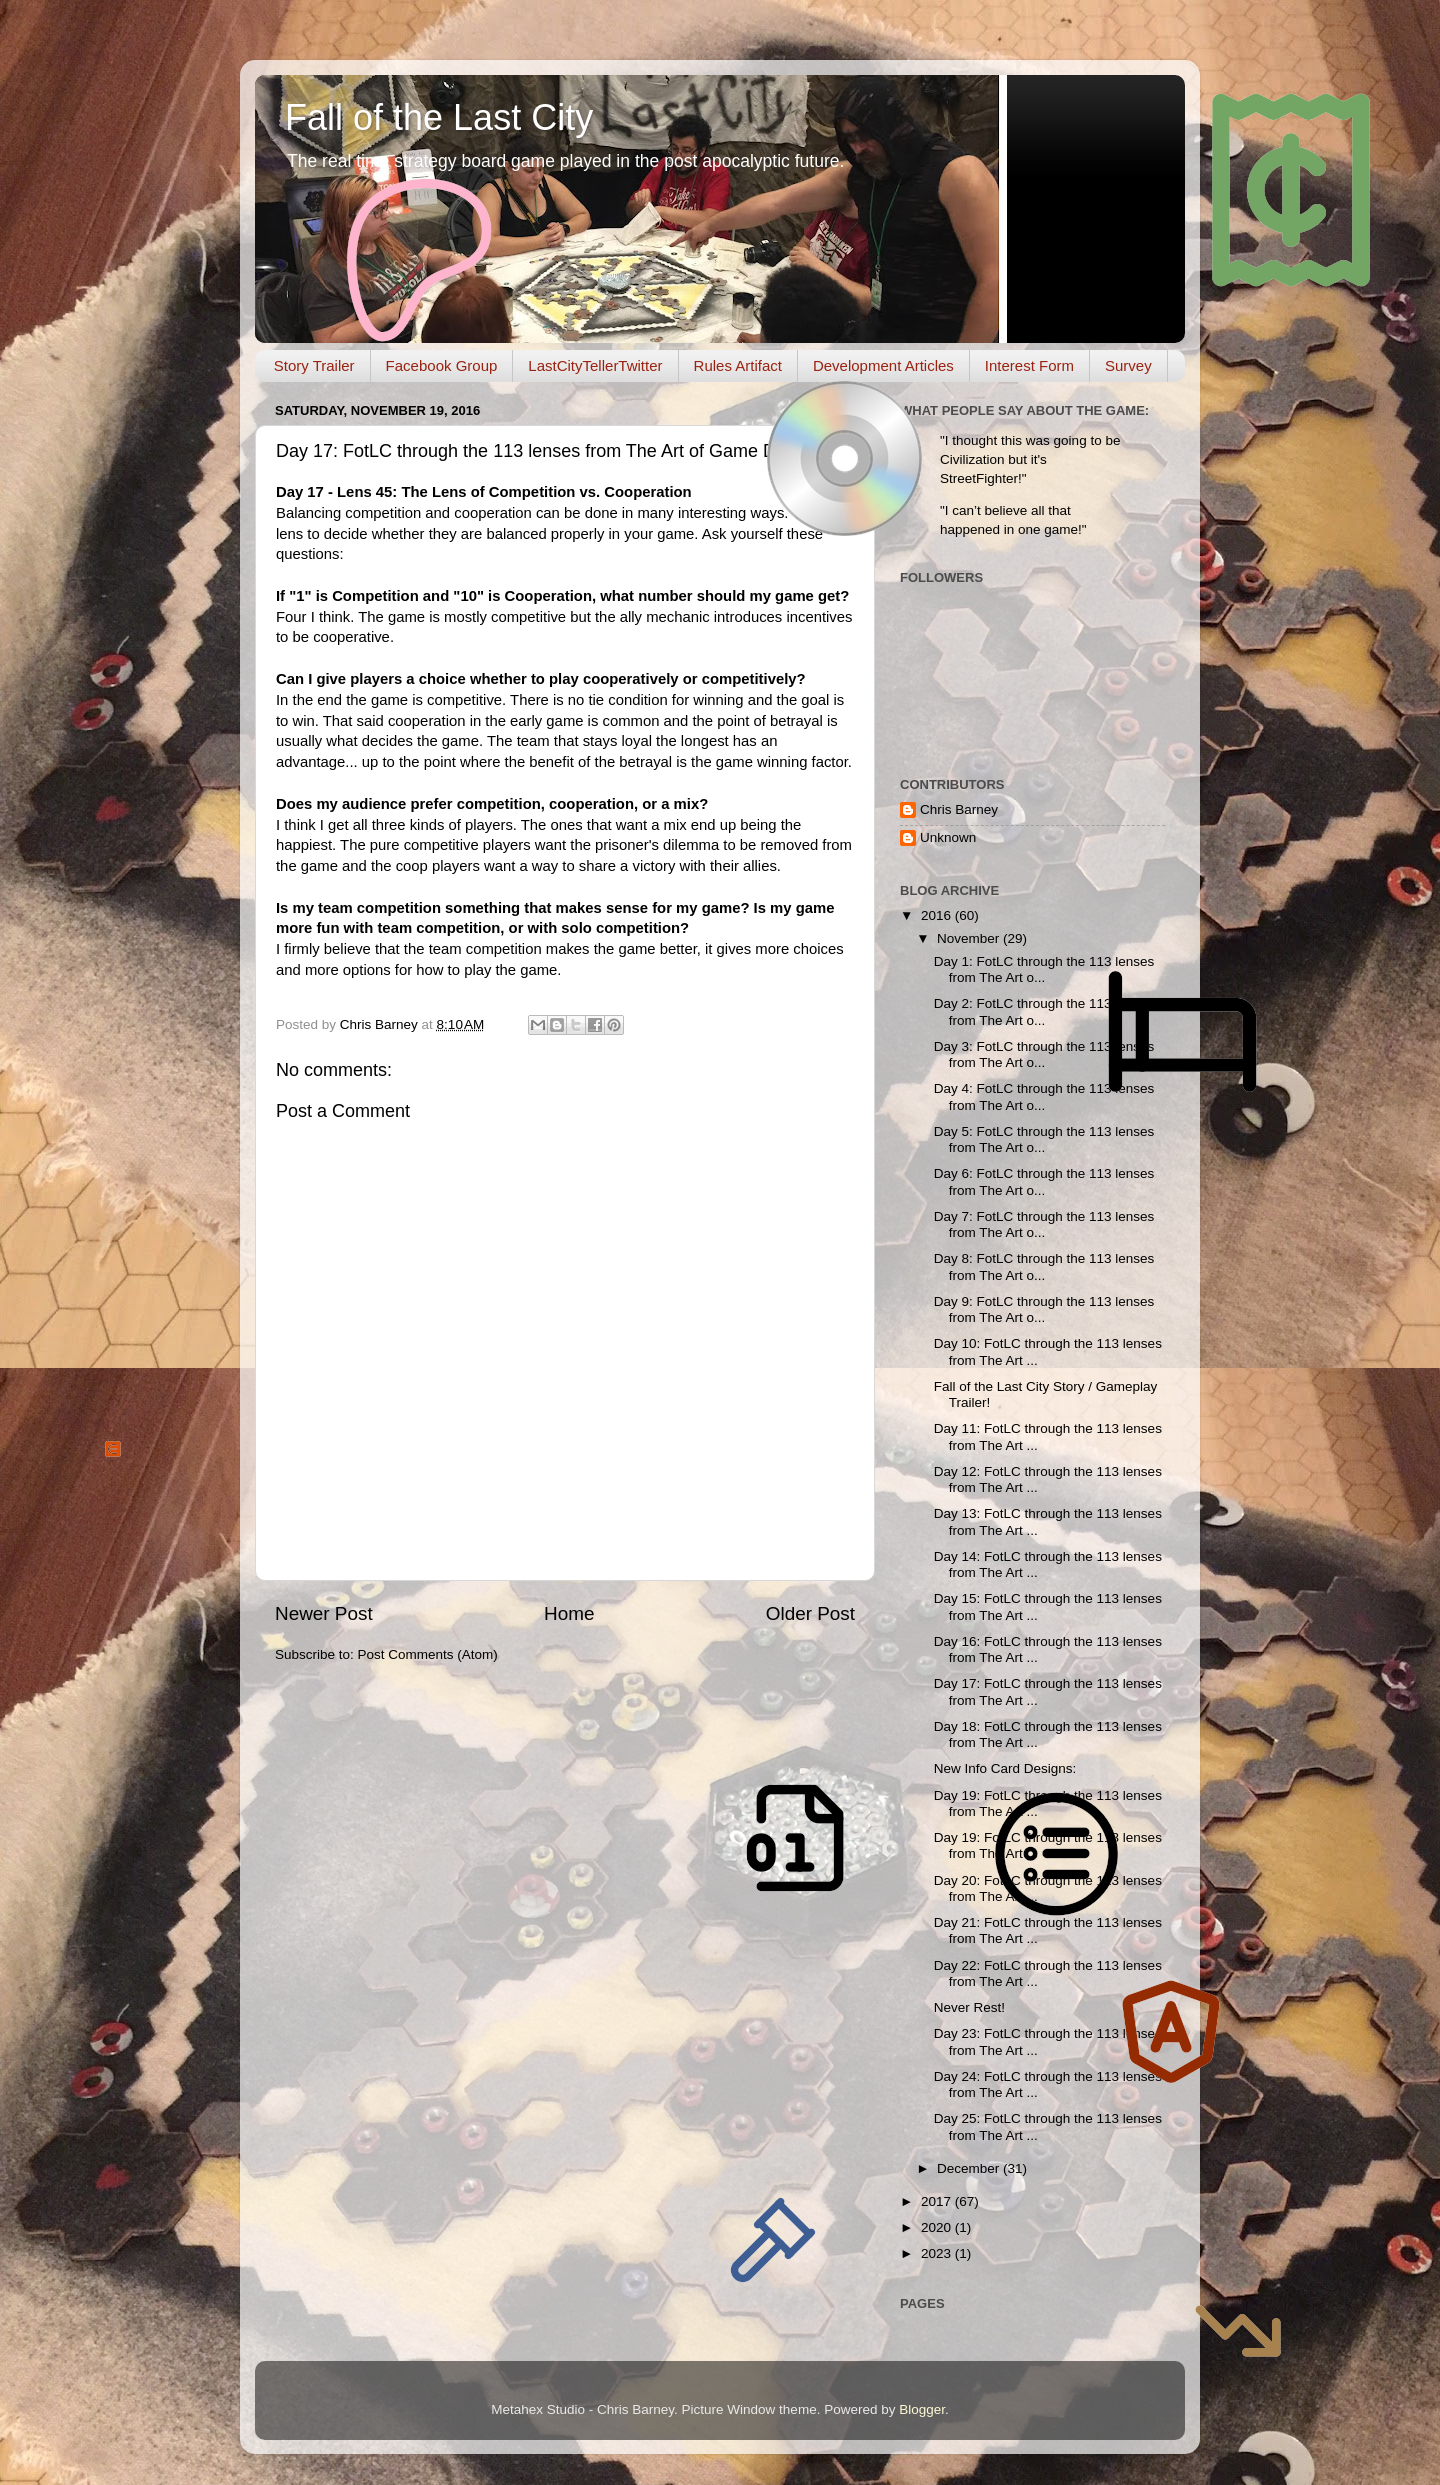  Describe the element at coordinates (1056, 1853) in the screenshot. I see `view list or menu options` at that location.